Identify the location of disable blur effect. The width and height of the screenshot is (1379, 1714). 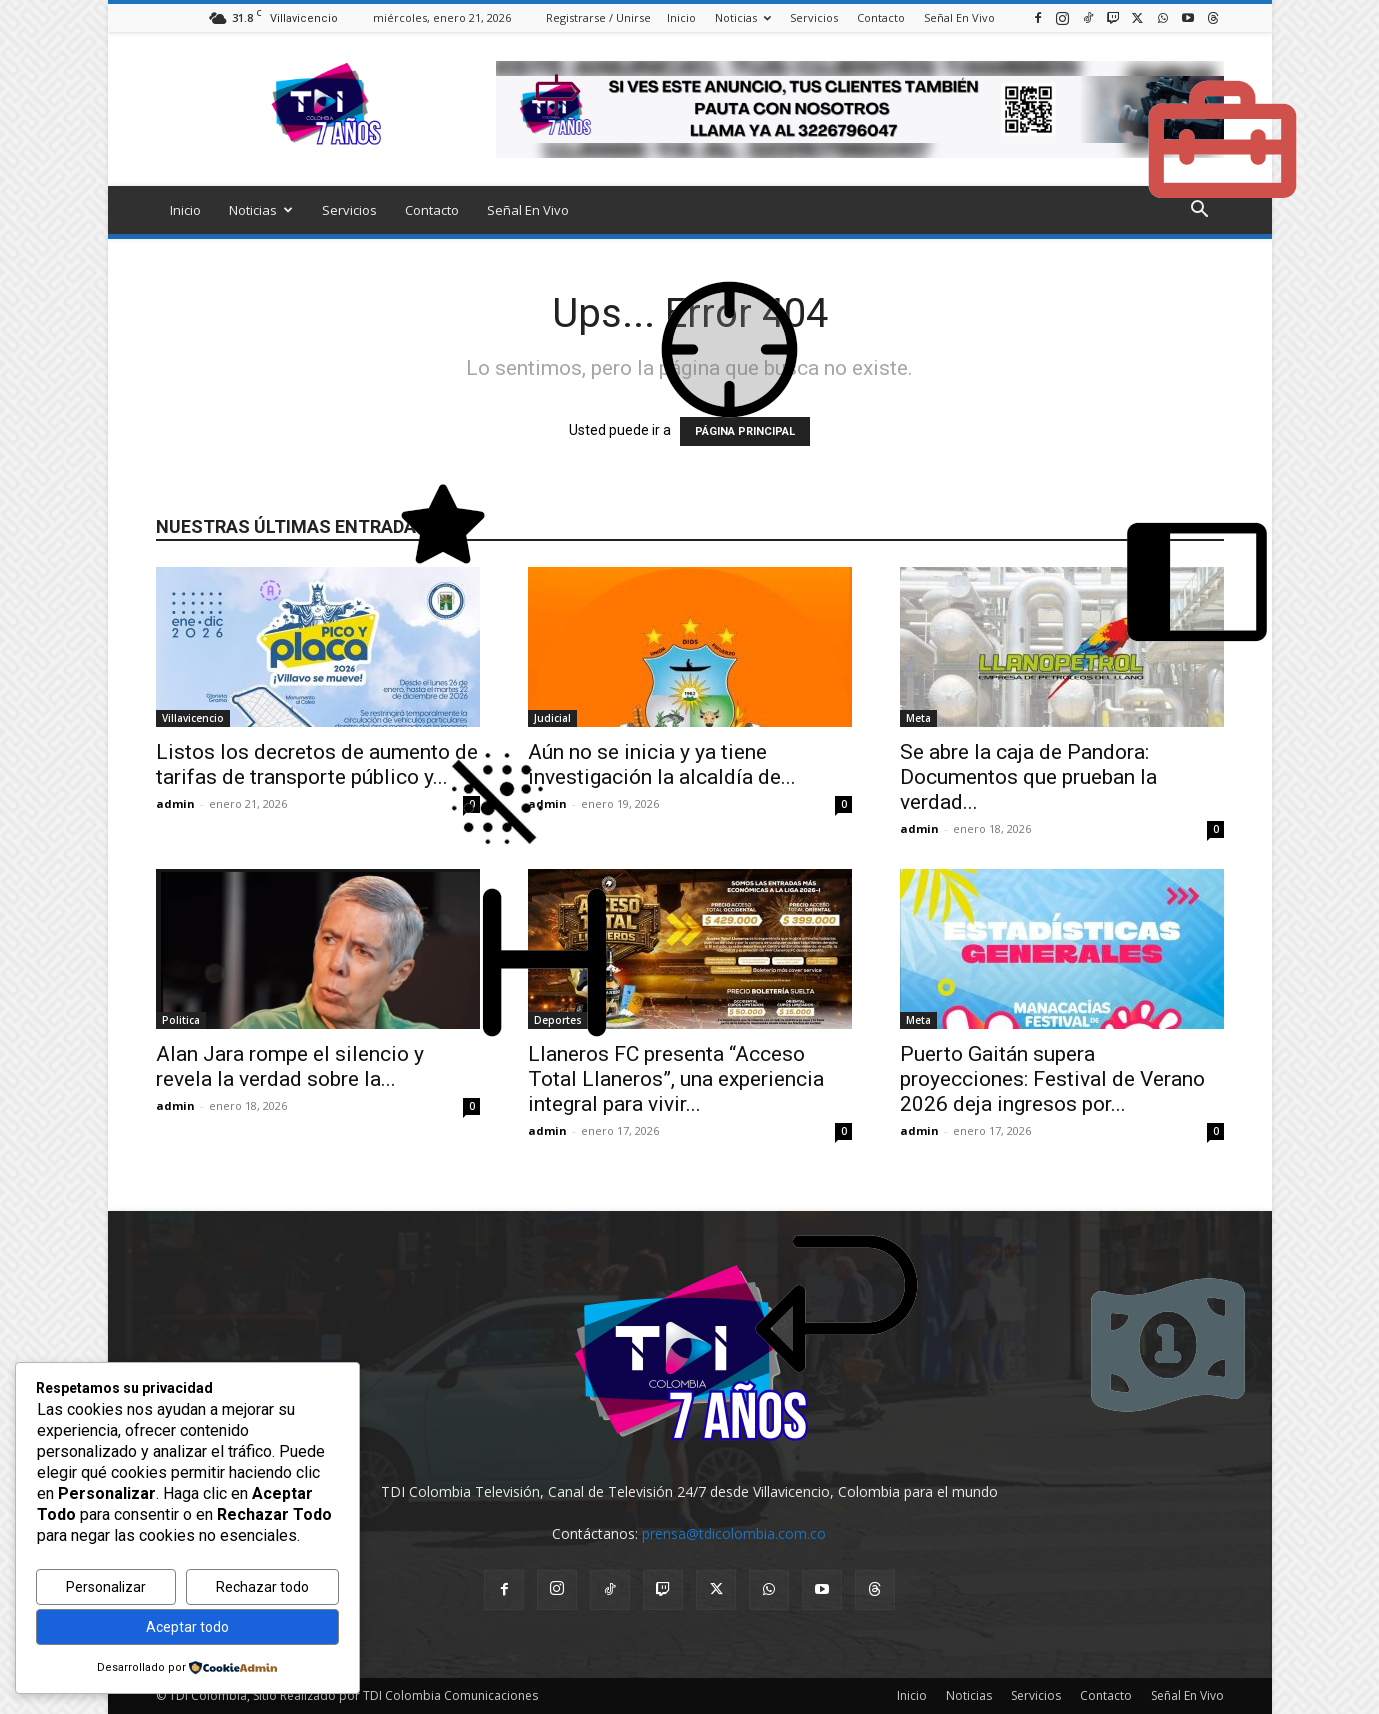
(497, 798).